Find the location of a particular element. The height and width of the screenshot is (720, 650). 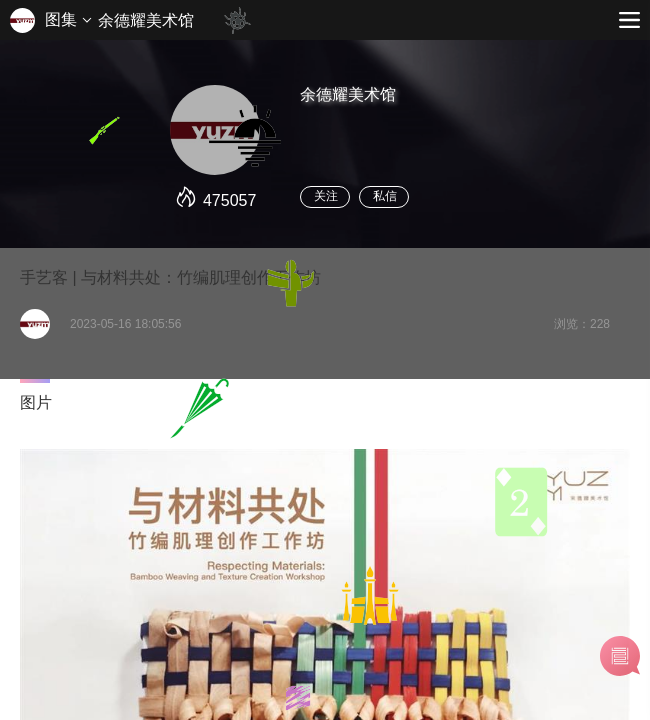

select rifle weapon in game inventory is located at coordinates (104, 130).